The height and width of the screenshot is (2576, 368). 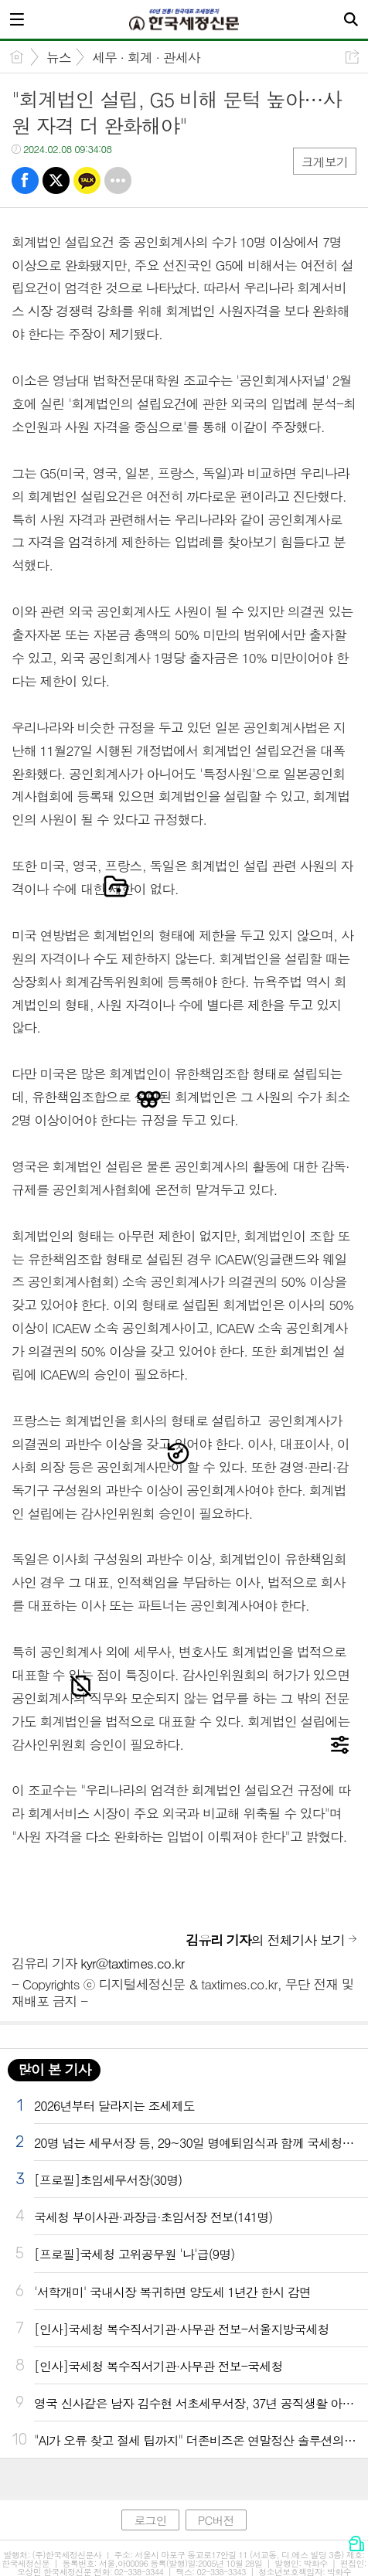 What do you see at coordinates (356, 2544) in the screenshot?
I see `among us game logo` at bounding box center [356, 2544].